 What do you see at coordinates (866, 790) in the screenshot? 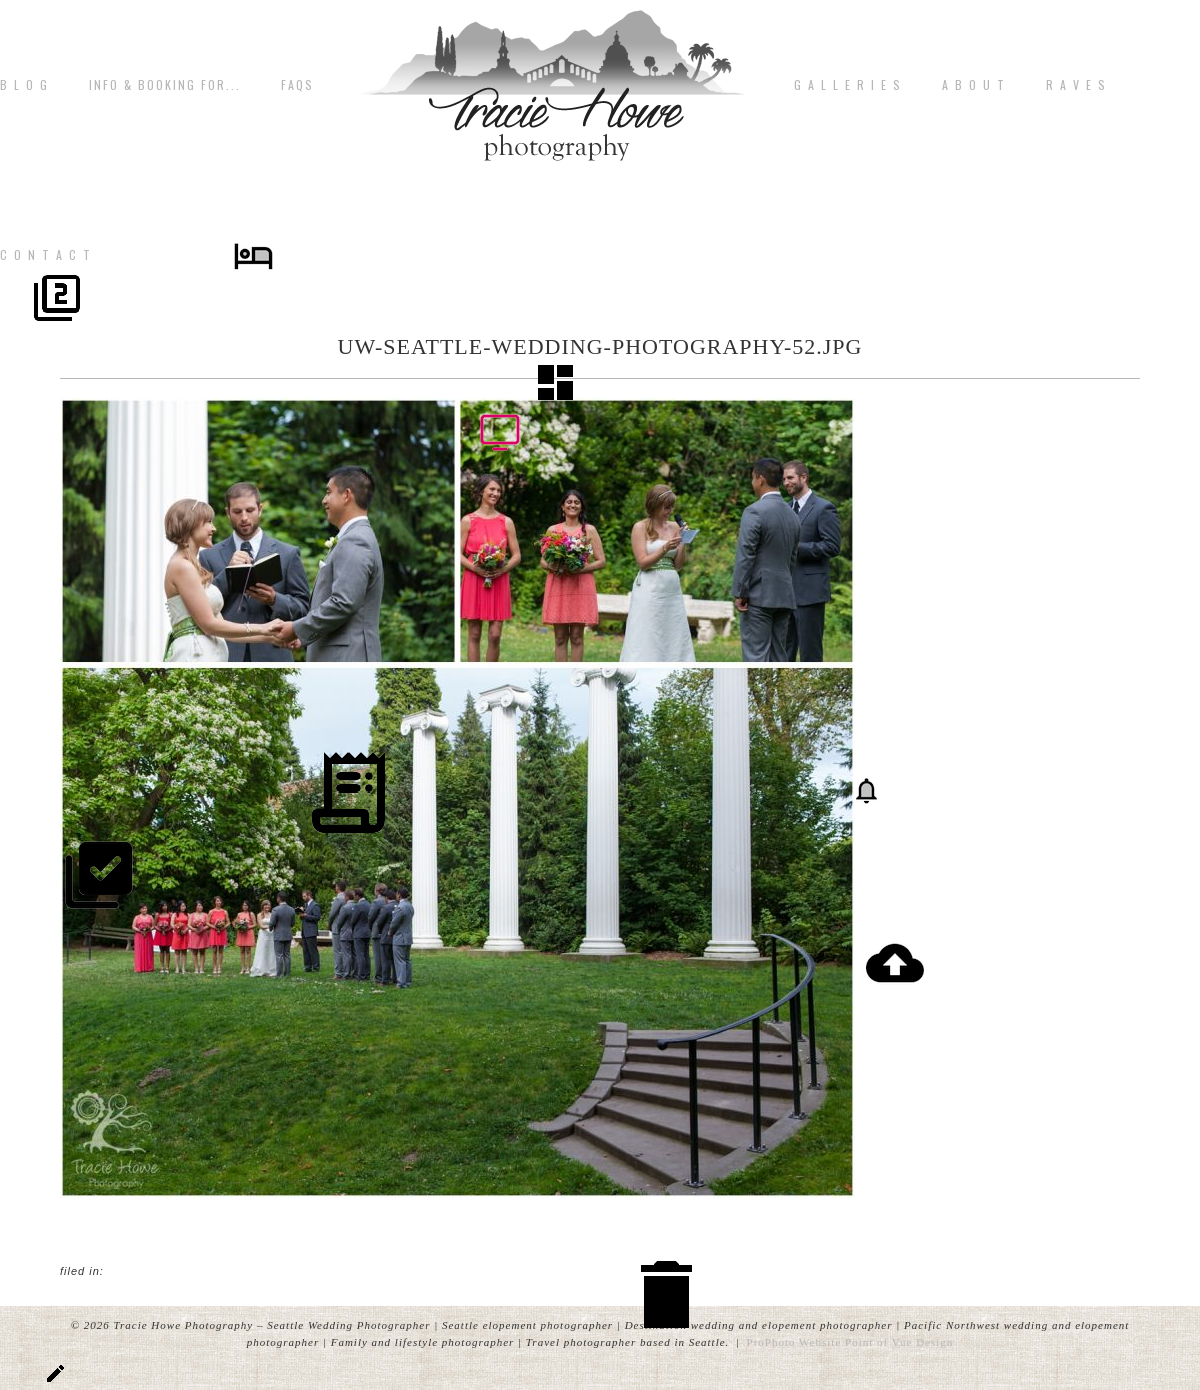
I see `view notifications` at bounding box center [866, 790].